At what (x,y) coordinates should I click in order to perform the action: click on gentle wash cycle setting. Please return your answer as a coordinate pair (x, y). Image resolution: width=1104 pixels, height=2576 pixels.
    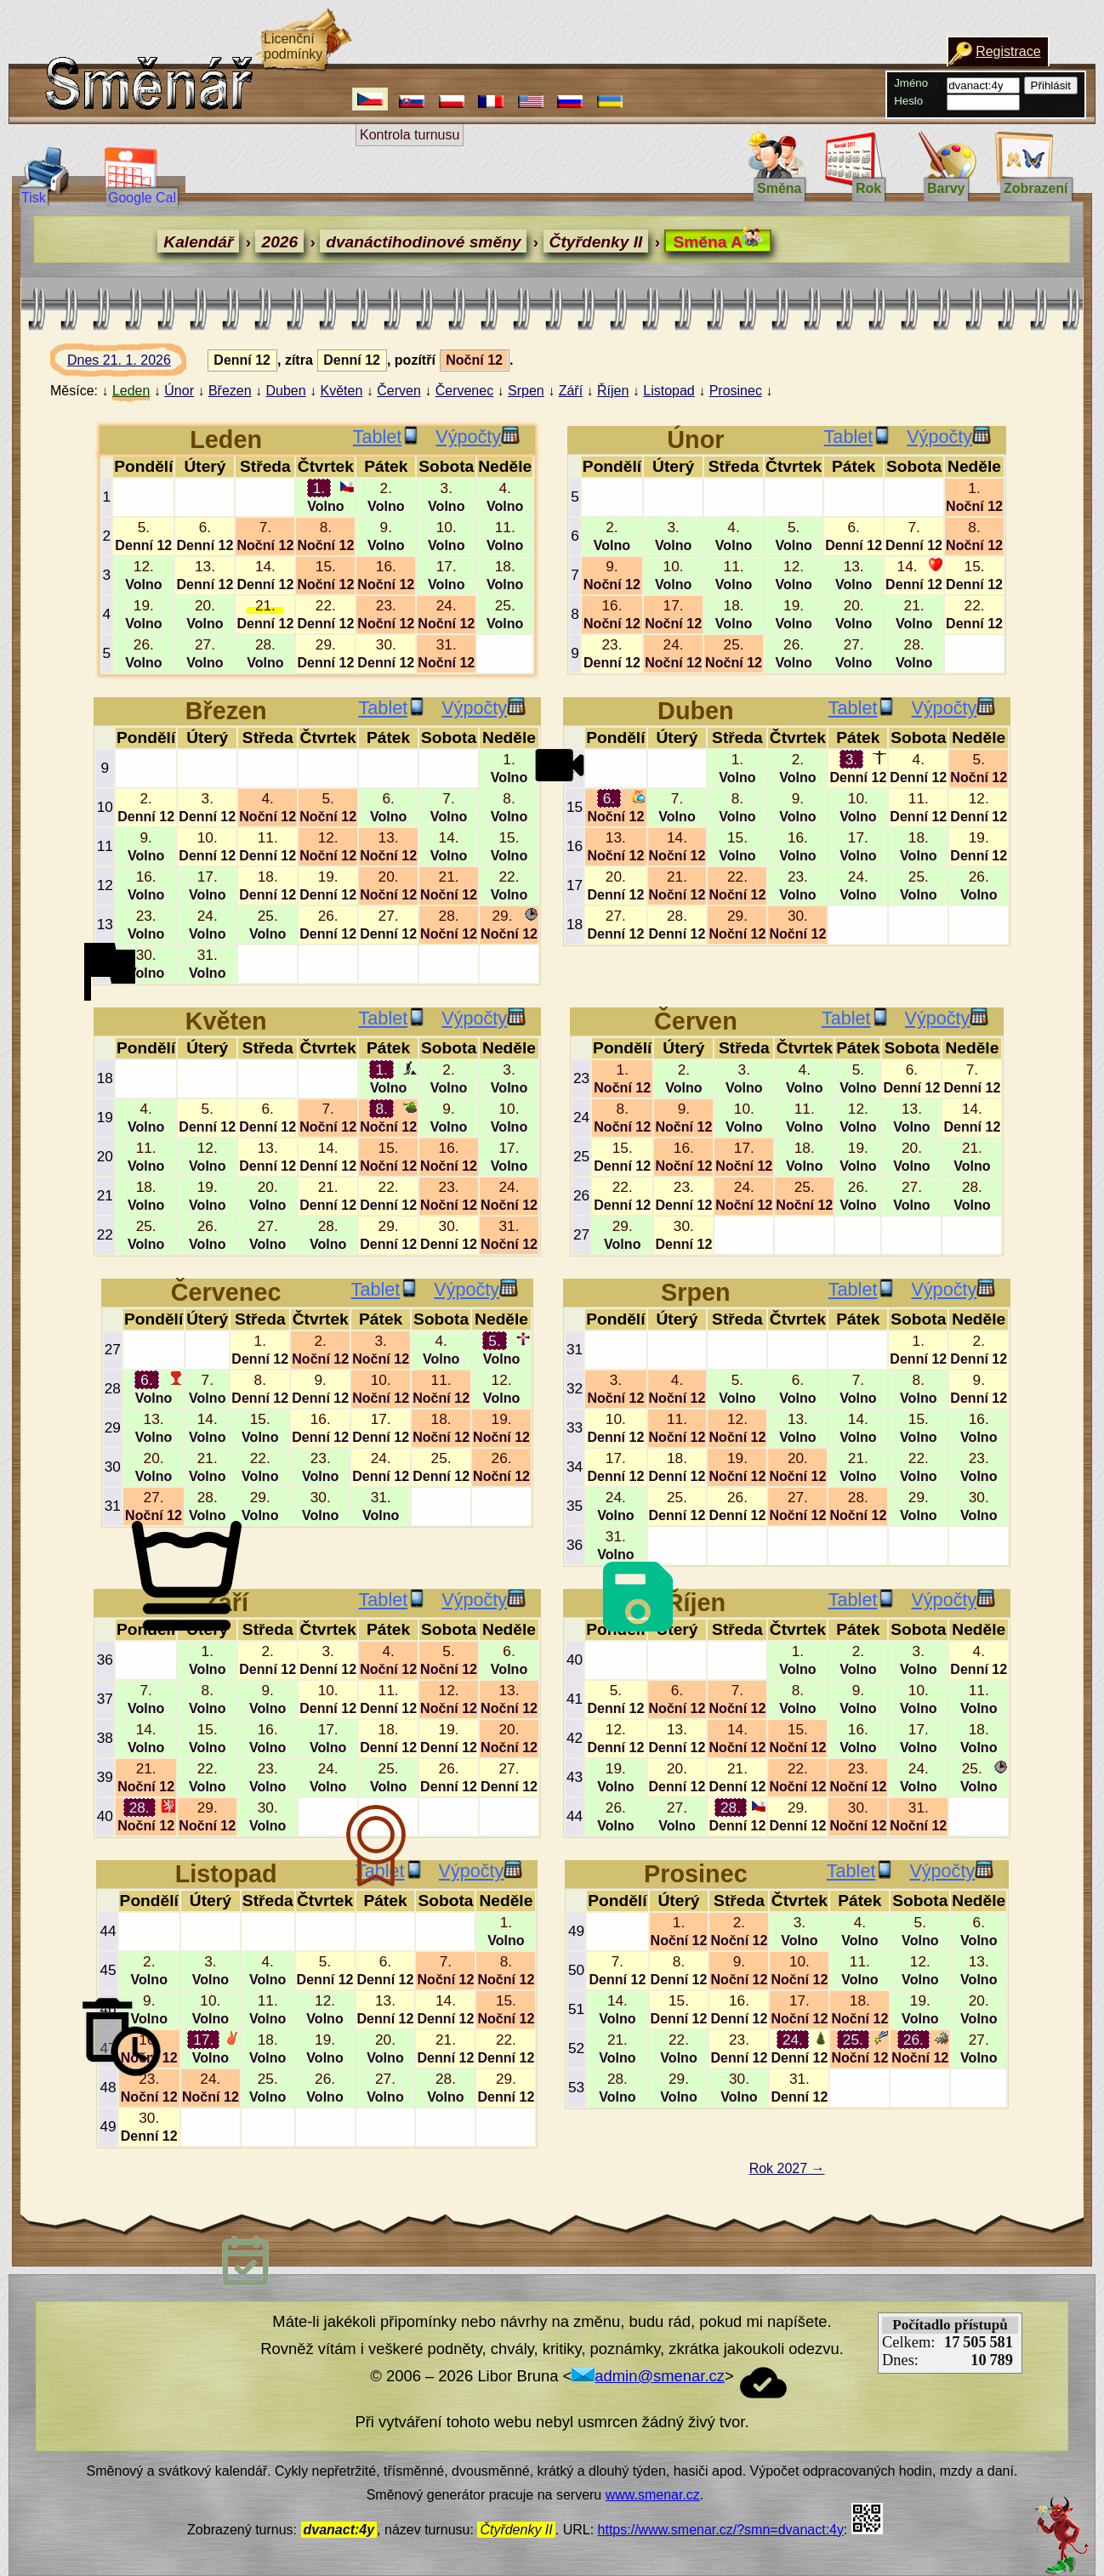
    Looking at the image, I should click on (186, 1575).